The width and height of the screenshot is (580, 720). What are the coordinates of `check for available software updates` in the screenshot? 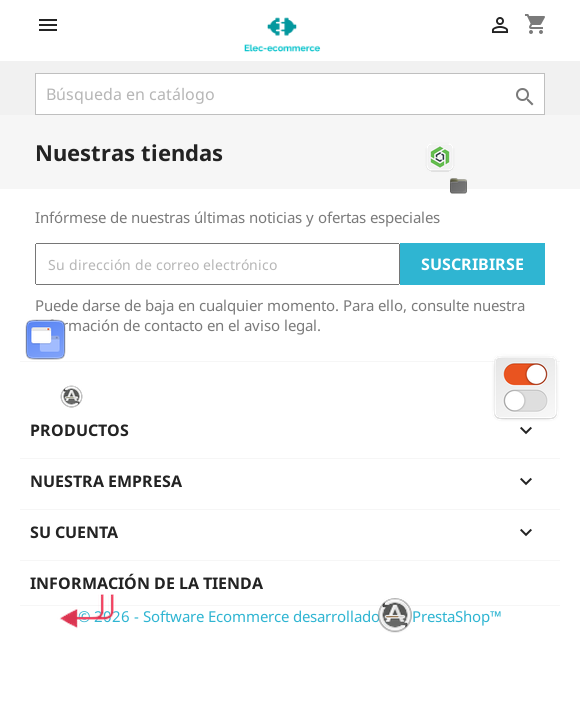 It's located at (395, 615).